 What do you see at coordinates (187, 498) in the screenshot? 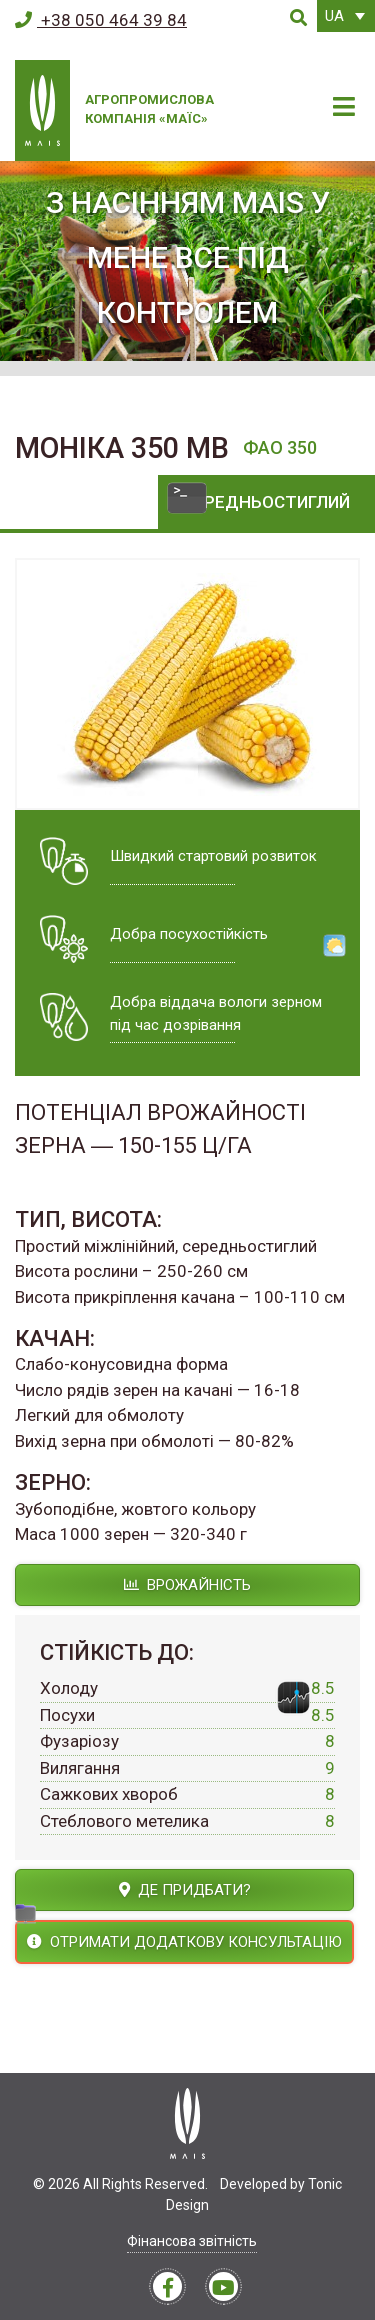
I see `open the terminal application` at bounding box center [187, 498].